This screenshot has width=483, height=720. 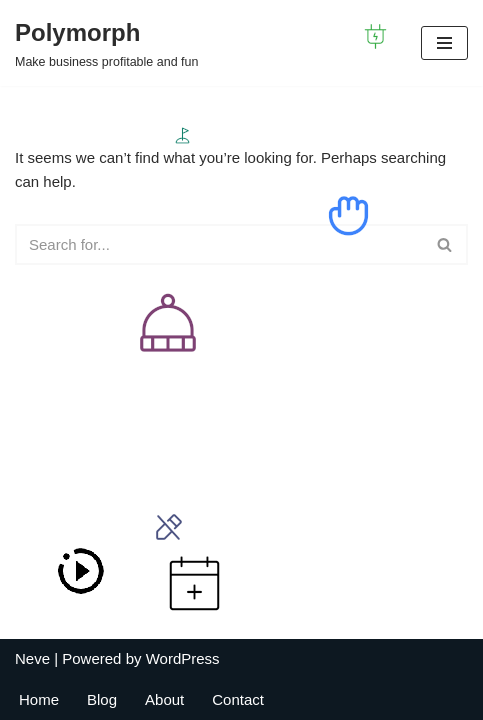 What do you see at coordinates (168, 326) in the screenshot?
I see `browse winter apparel or accessories` at bounding box center [168, 326].